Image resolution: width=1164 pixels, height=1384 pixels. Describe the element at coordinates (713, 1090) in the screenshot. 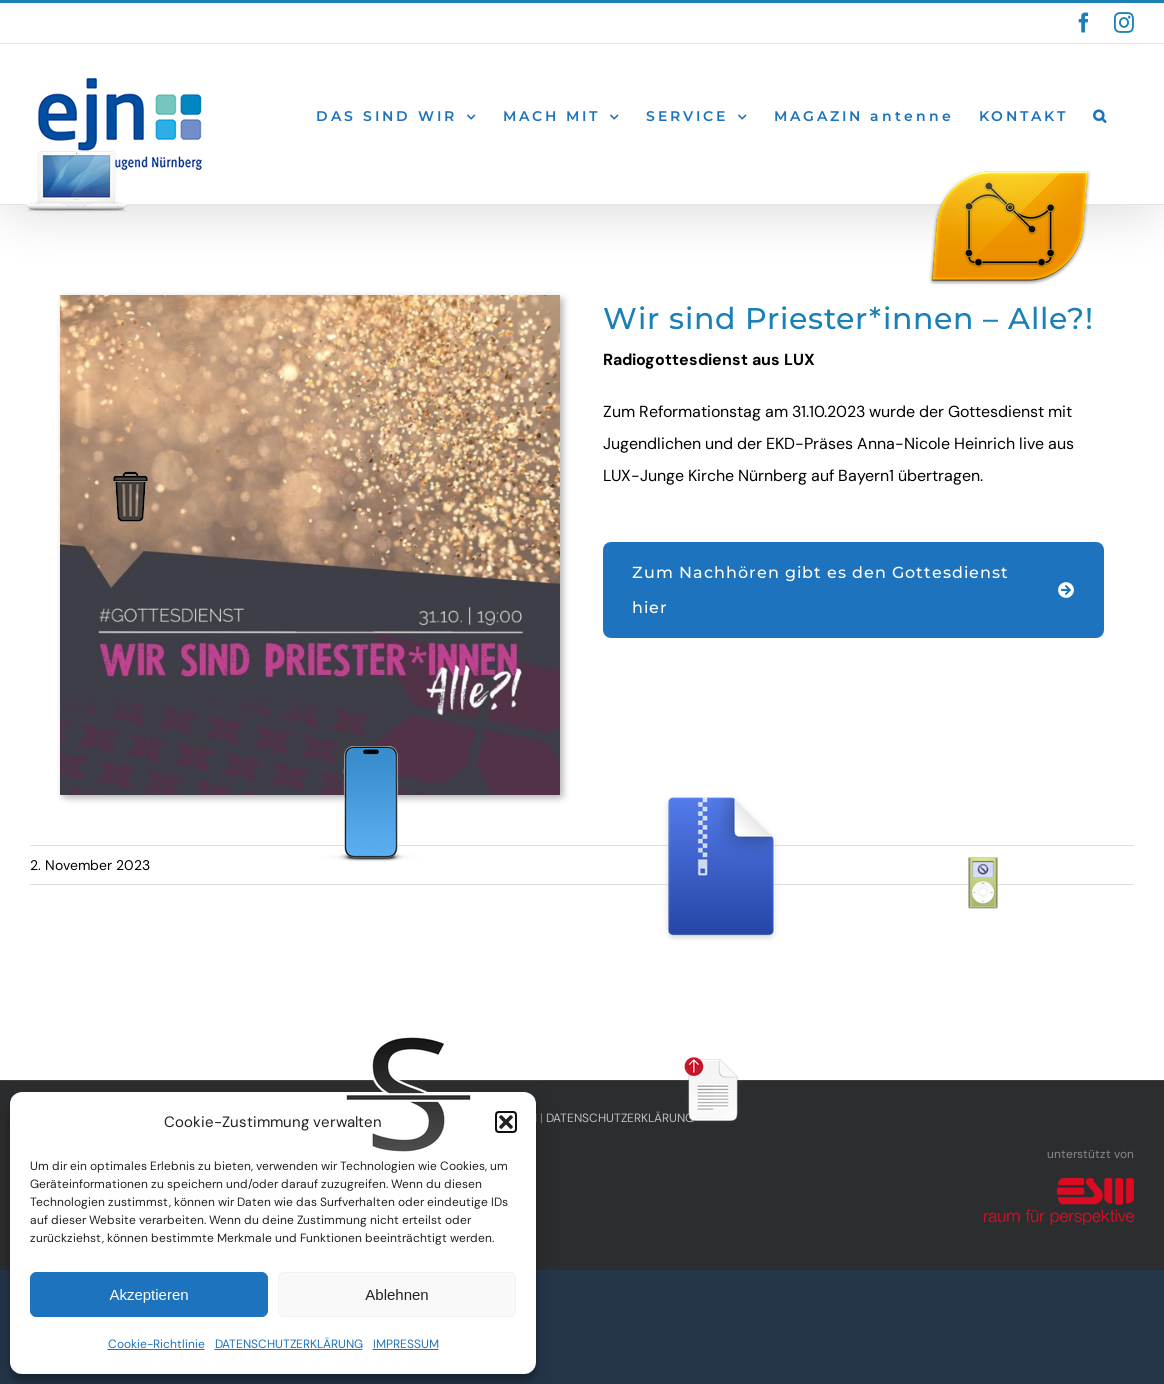

I see `send file via bluetooth` at that location.